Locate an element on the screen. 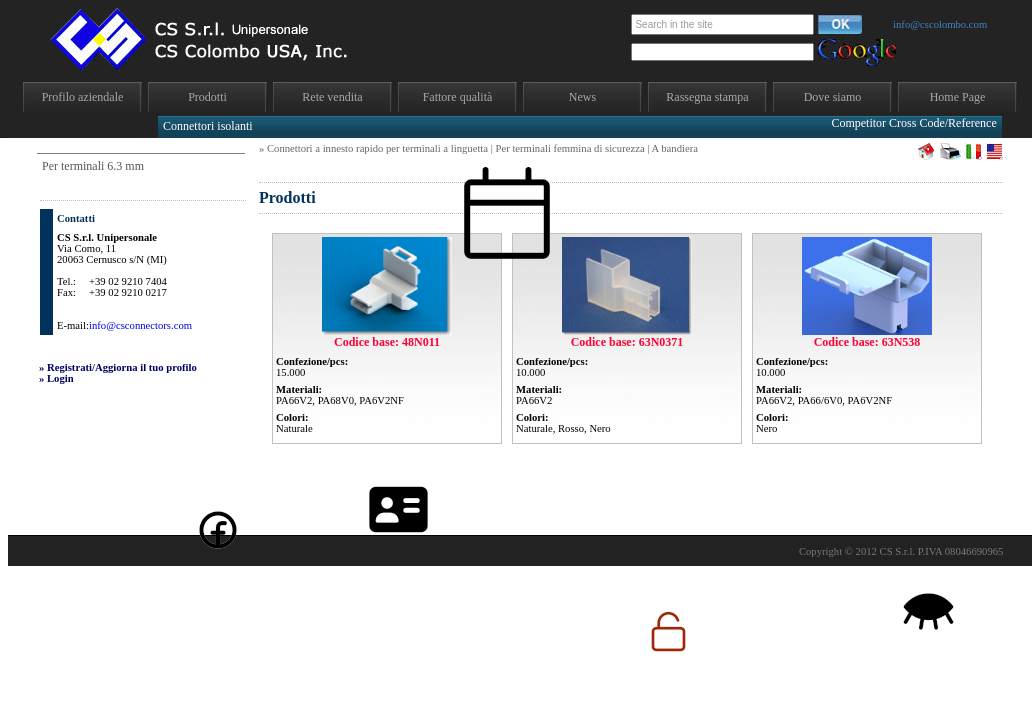  open facebook app is located at coordinates (218, 530).